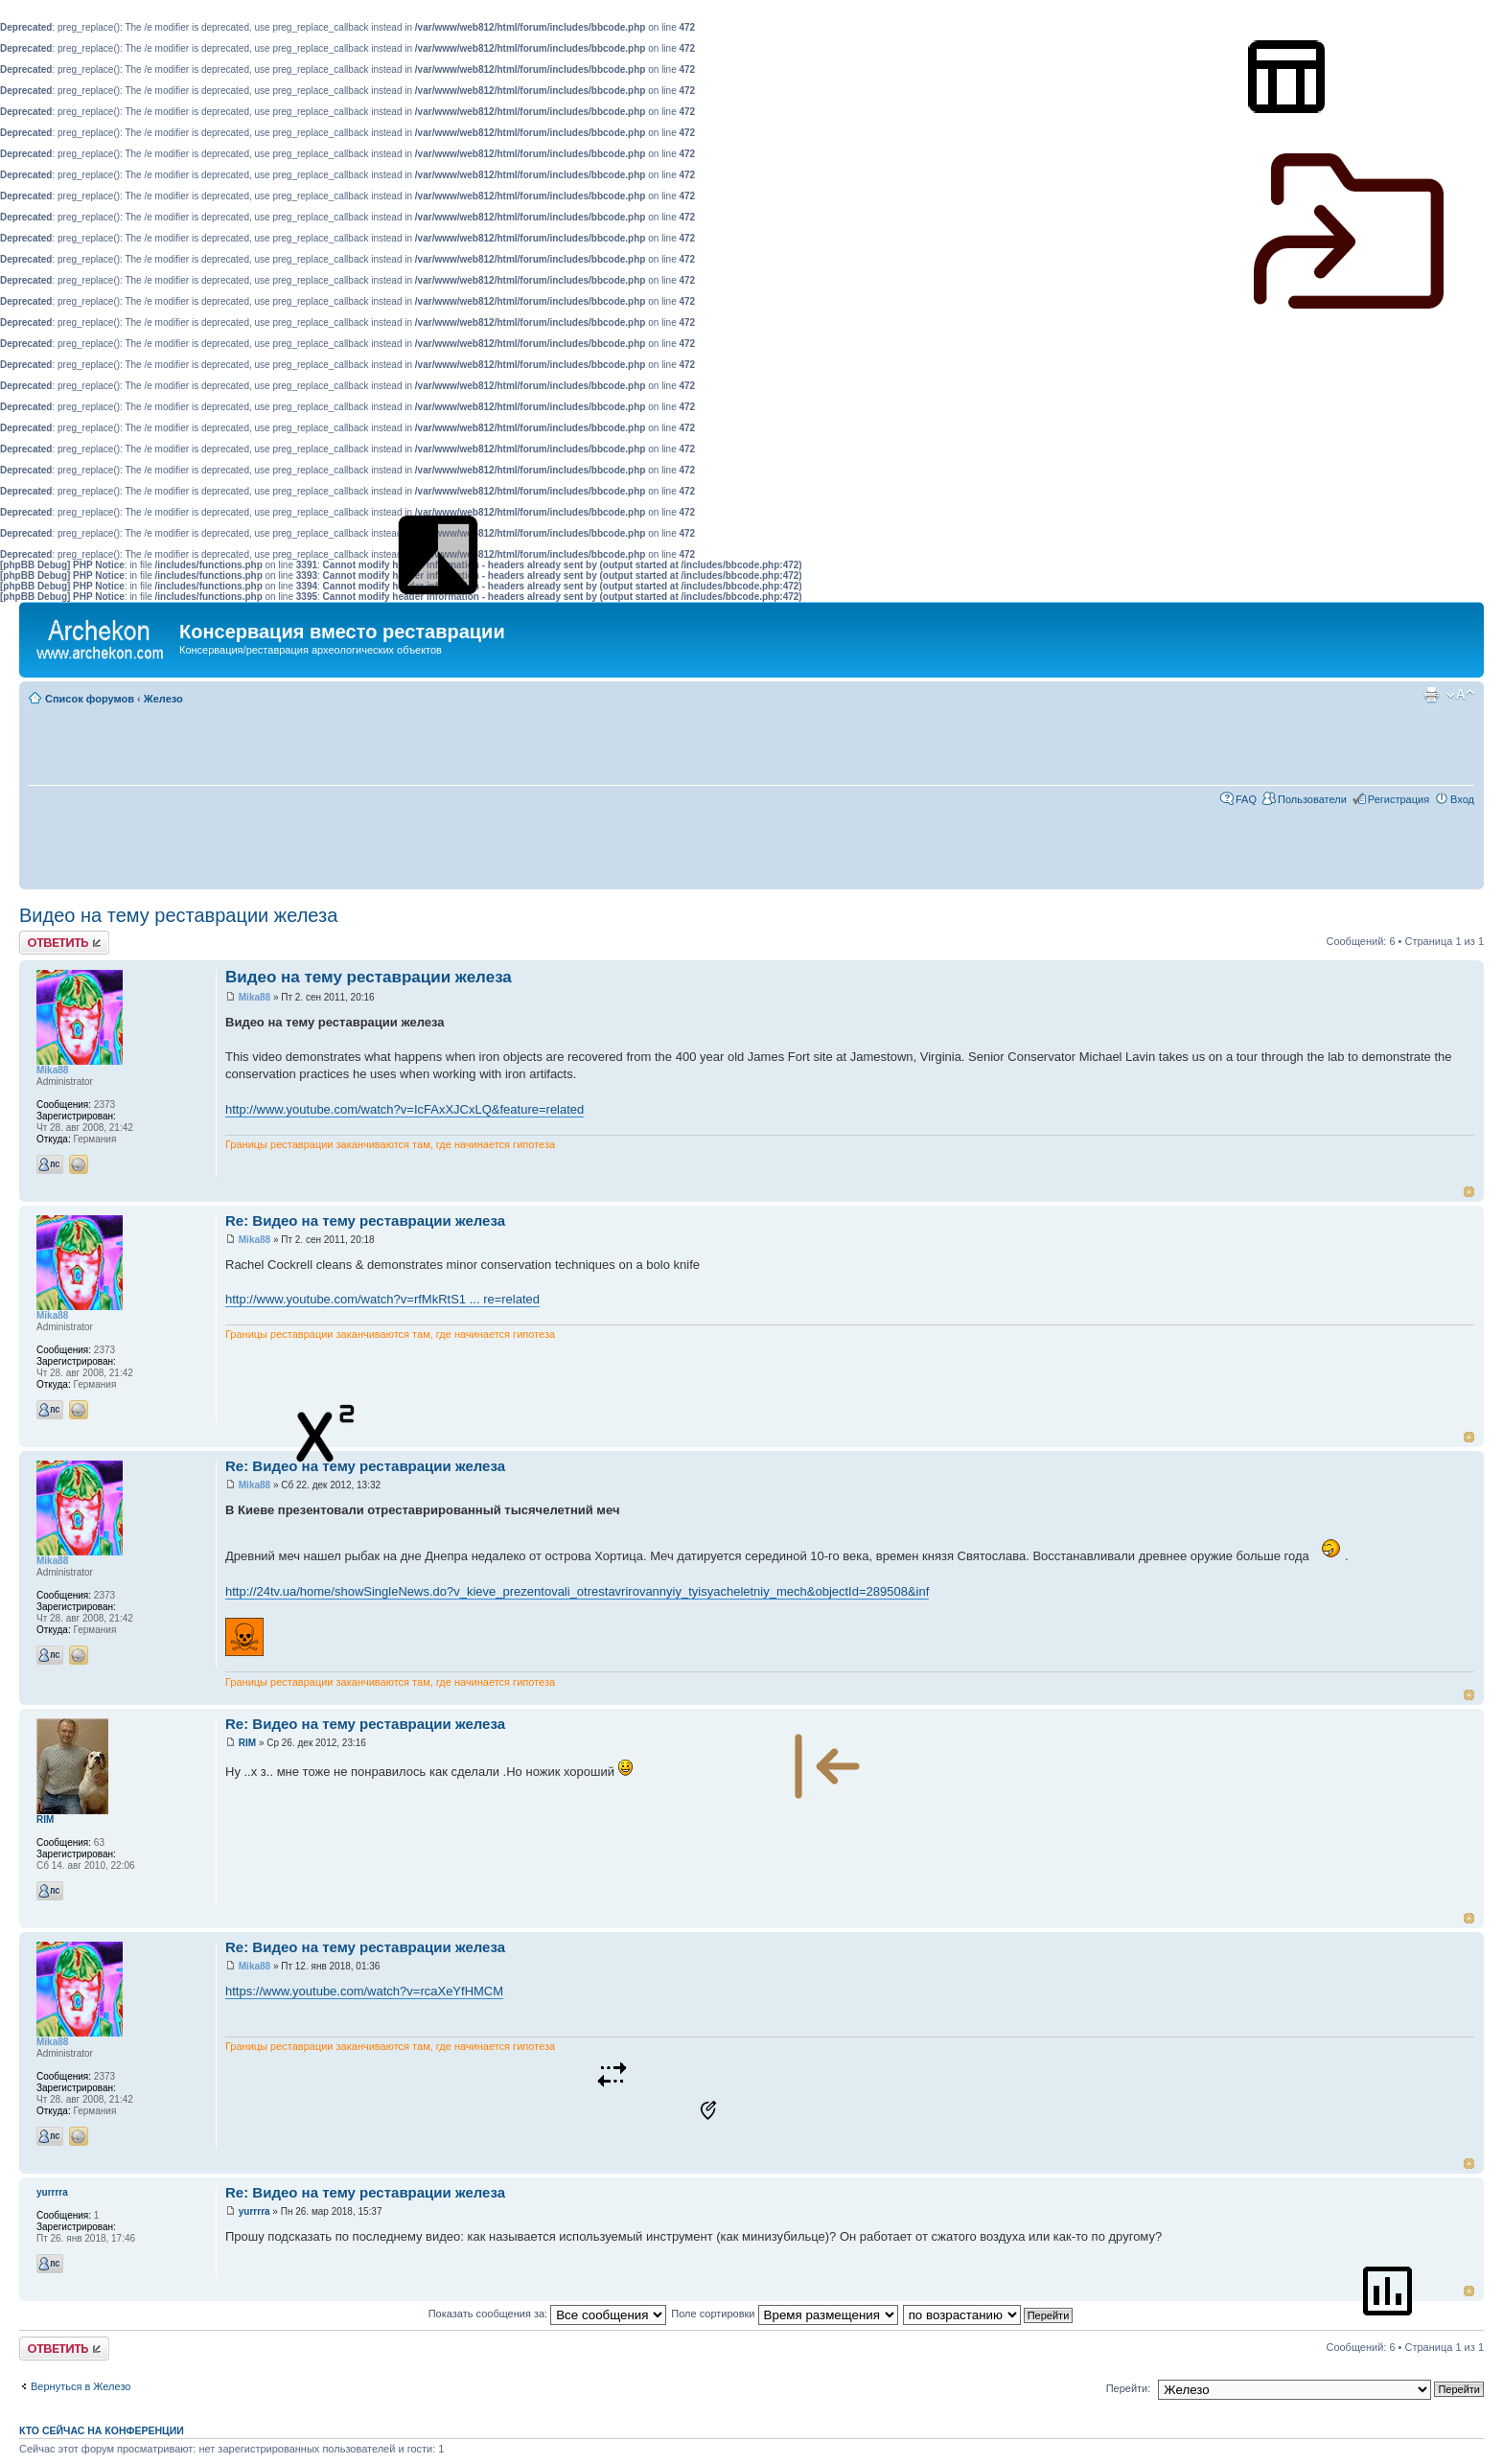  I want to click on edit a saved location, so click(707, 2110).